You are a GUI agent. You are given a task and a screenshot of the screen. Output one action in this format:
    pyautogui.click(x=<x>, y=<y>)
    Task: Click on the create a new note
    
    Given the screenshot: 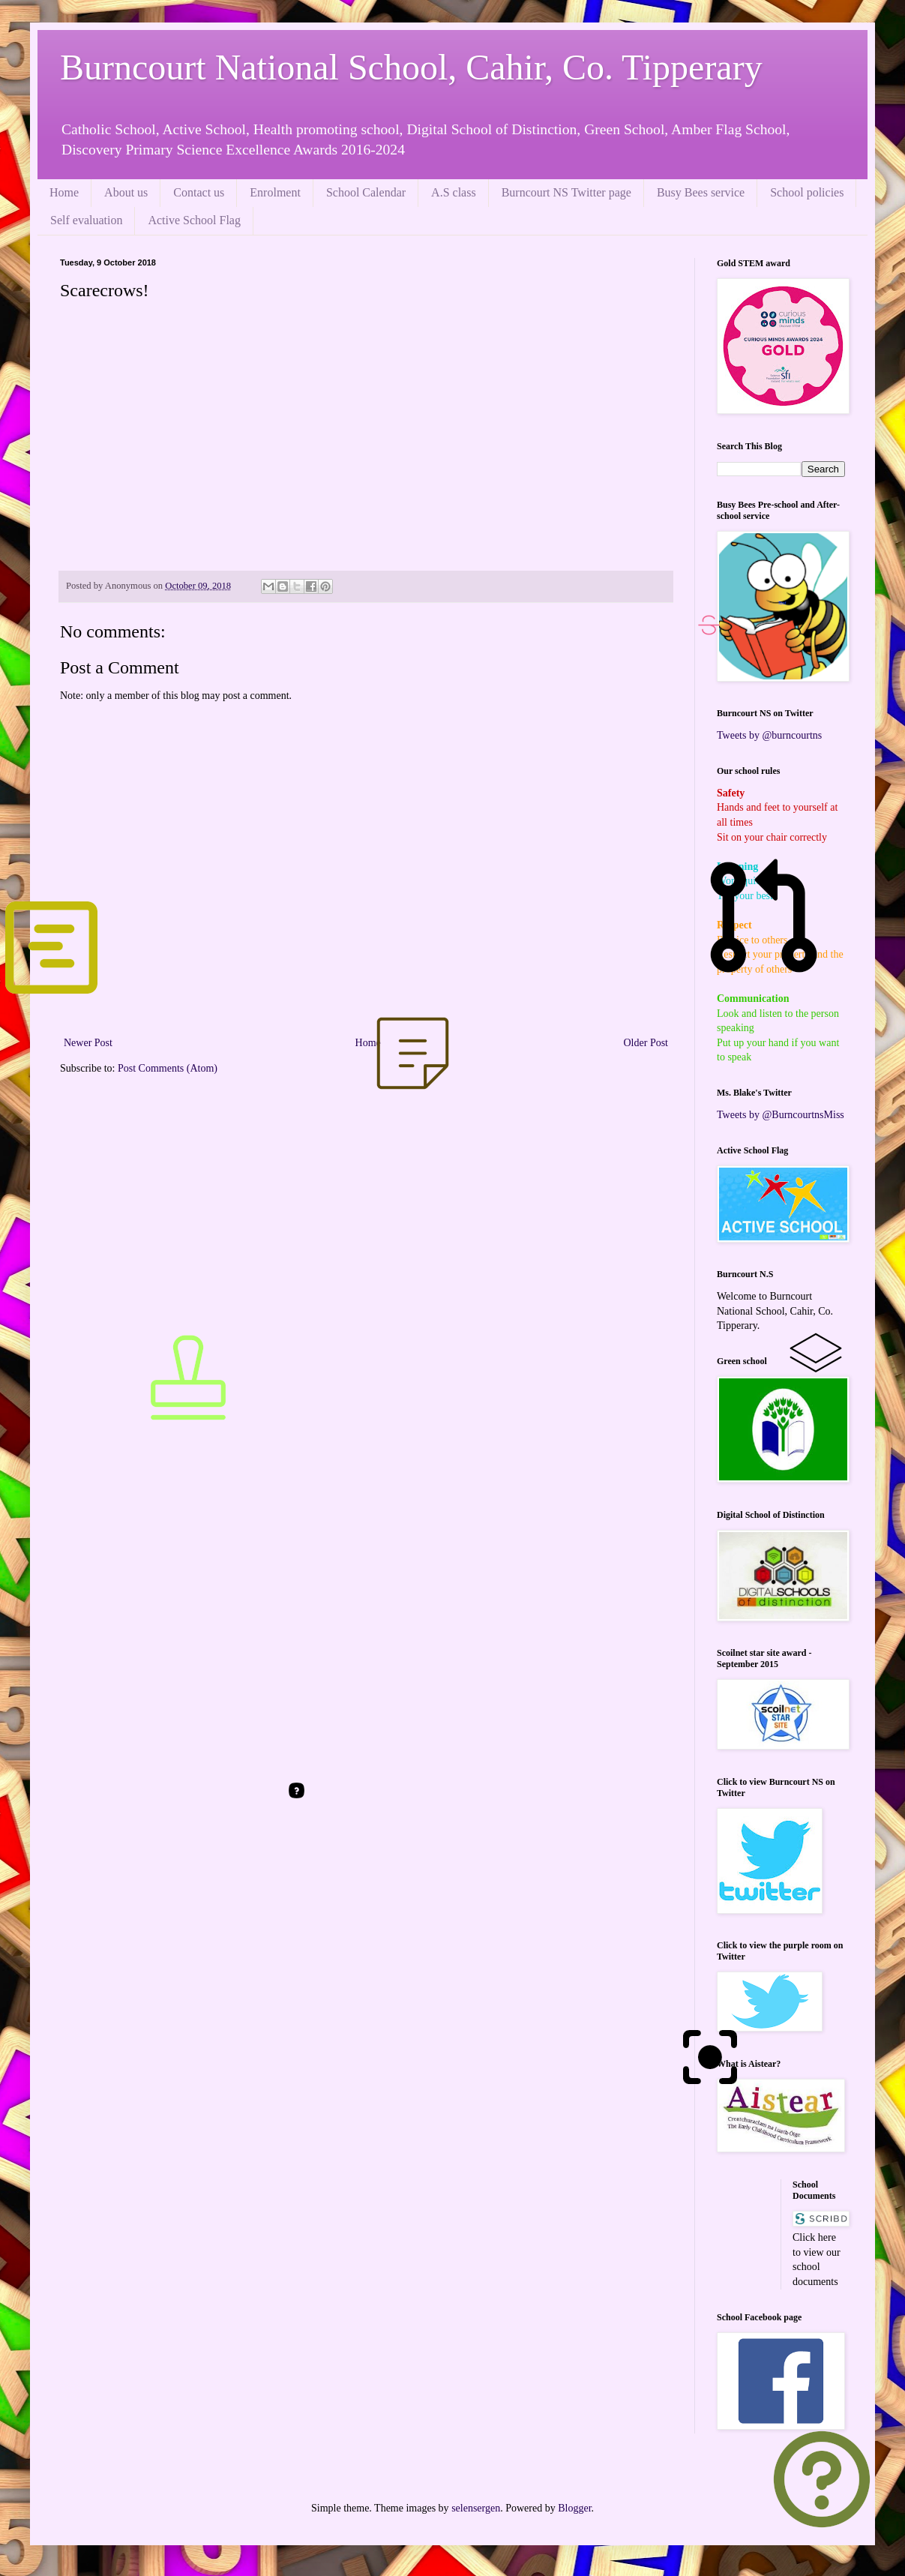 What is the action you would take?
    pyautogui.click(x=412, y=1053)
    